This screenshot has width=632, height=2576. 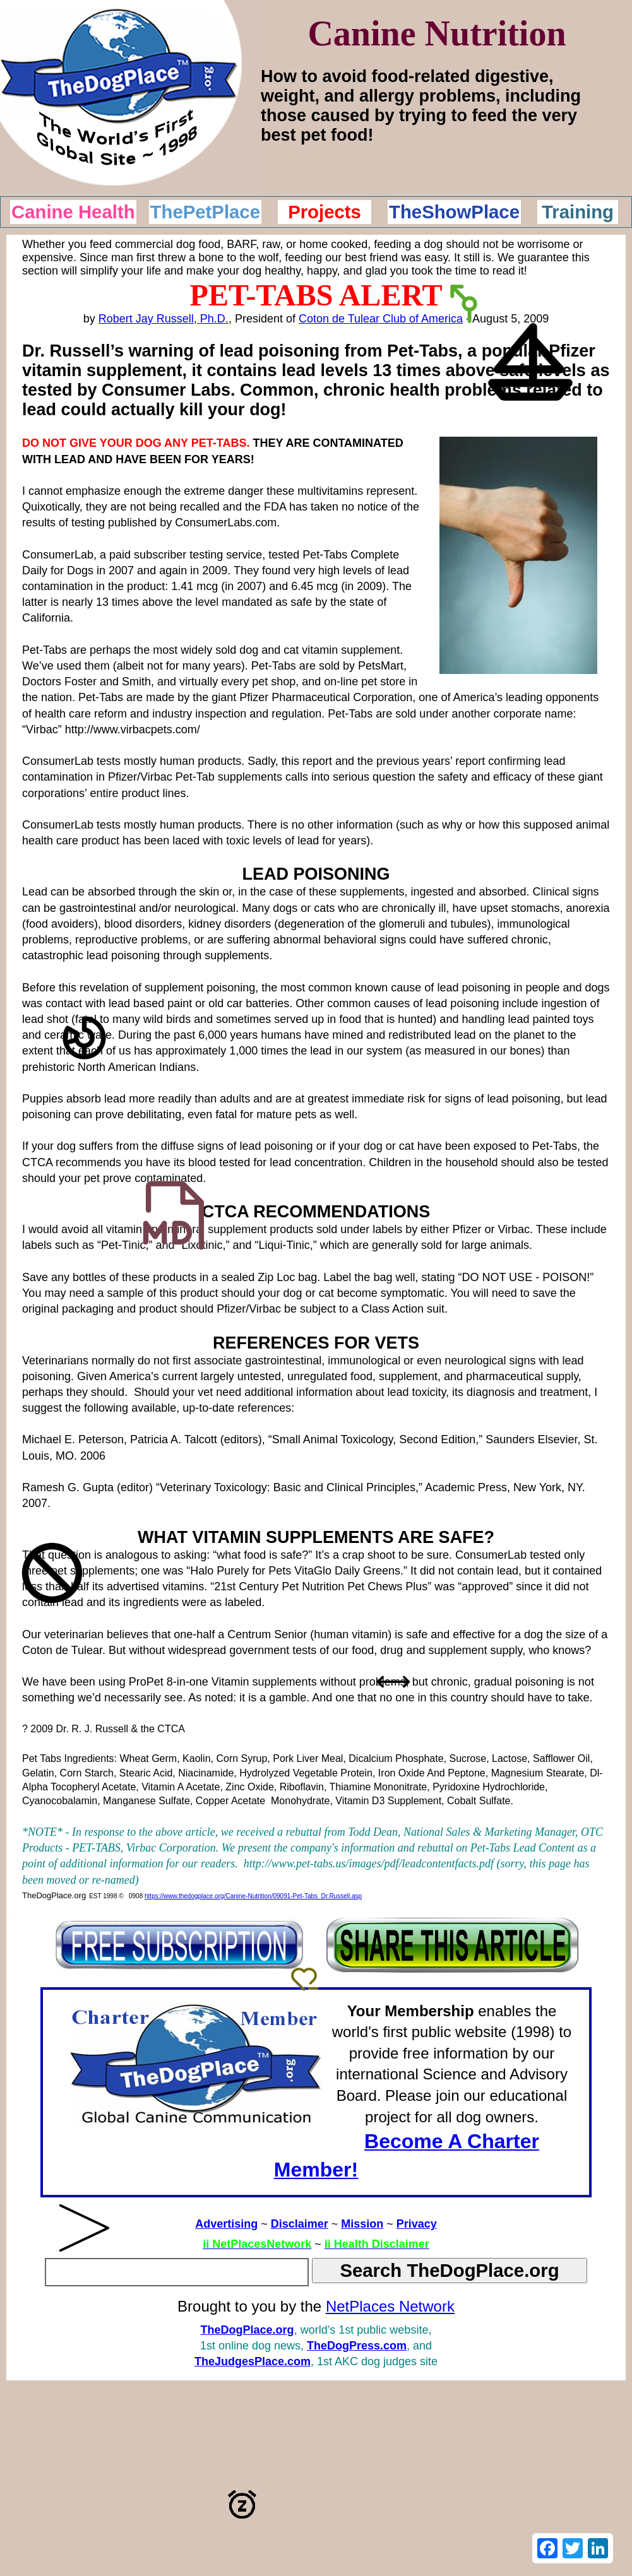 I want to click on adjust horizontal spacing or width, so click(x=393, y=1682).